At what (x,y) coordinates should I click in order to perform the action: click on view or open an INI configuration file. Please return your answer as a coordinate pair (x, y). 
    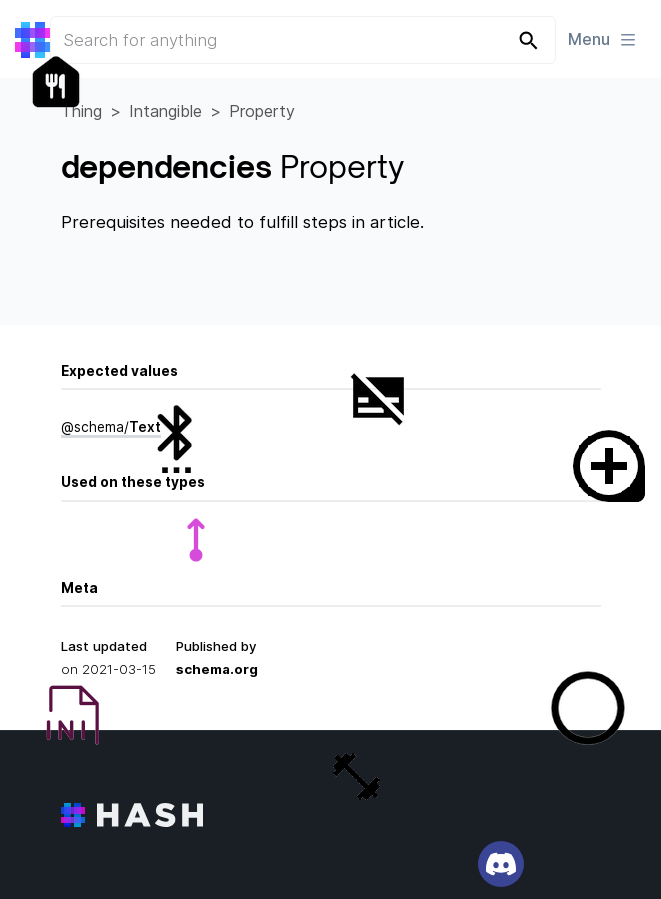
    Looking at the image, I should click on (74, 715).